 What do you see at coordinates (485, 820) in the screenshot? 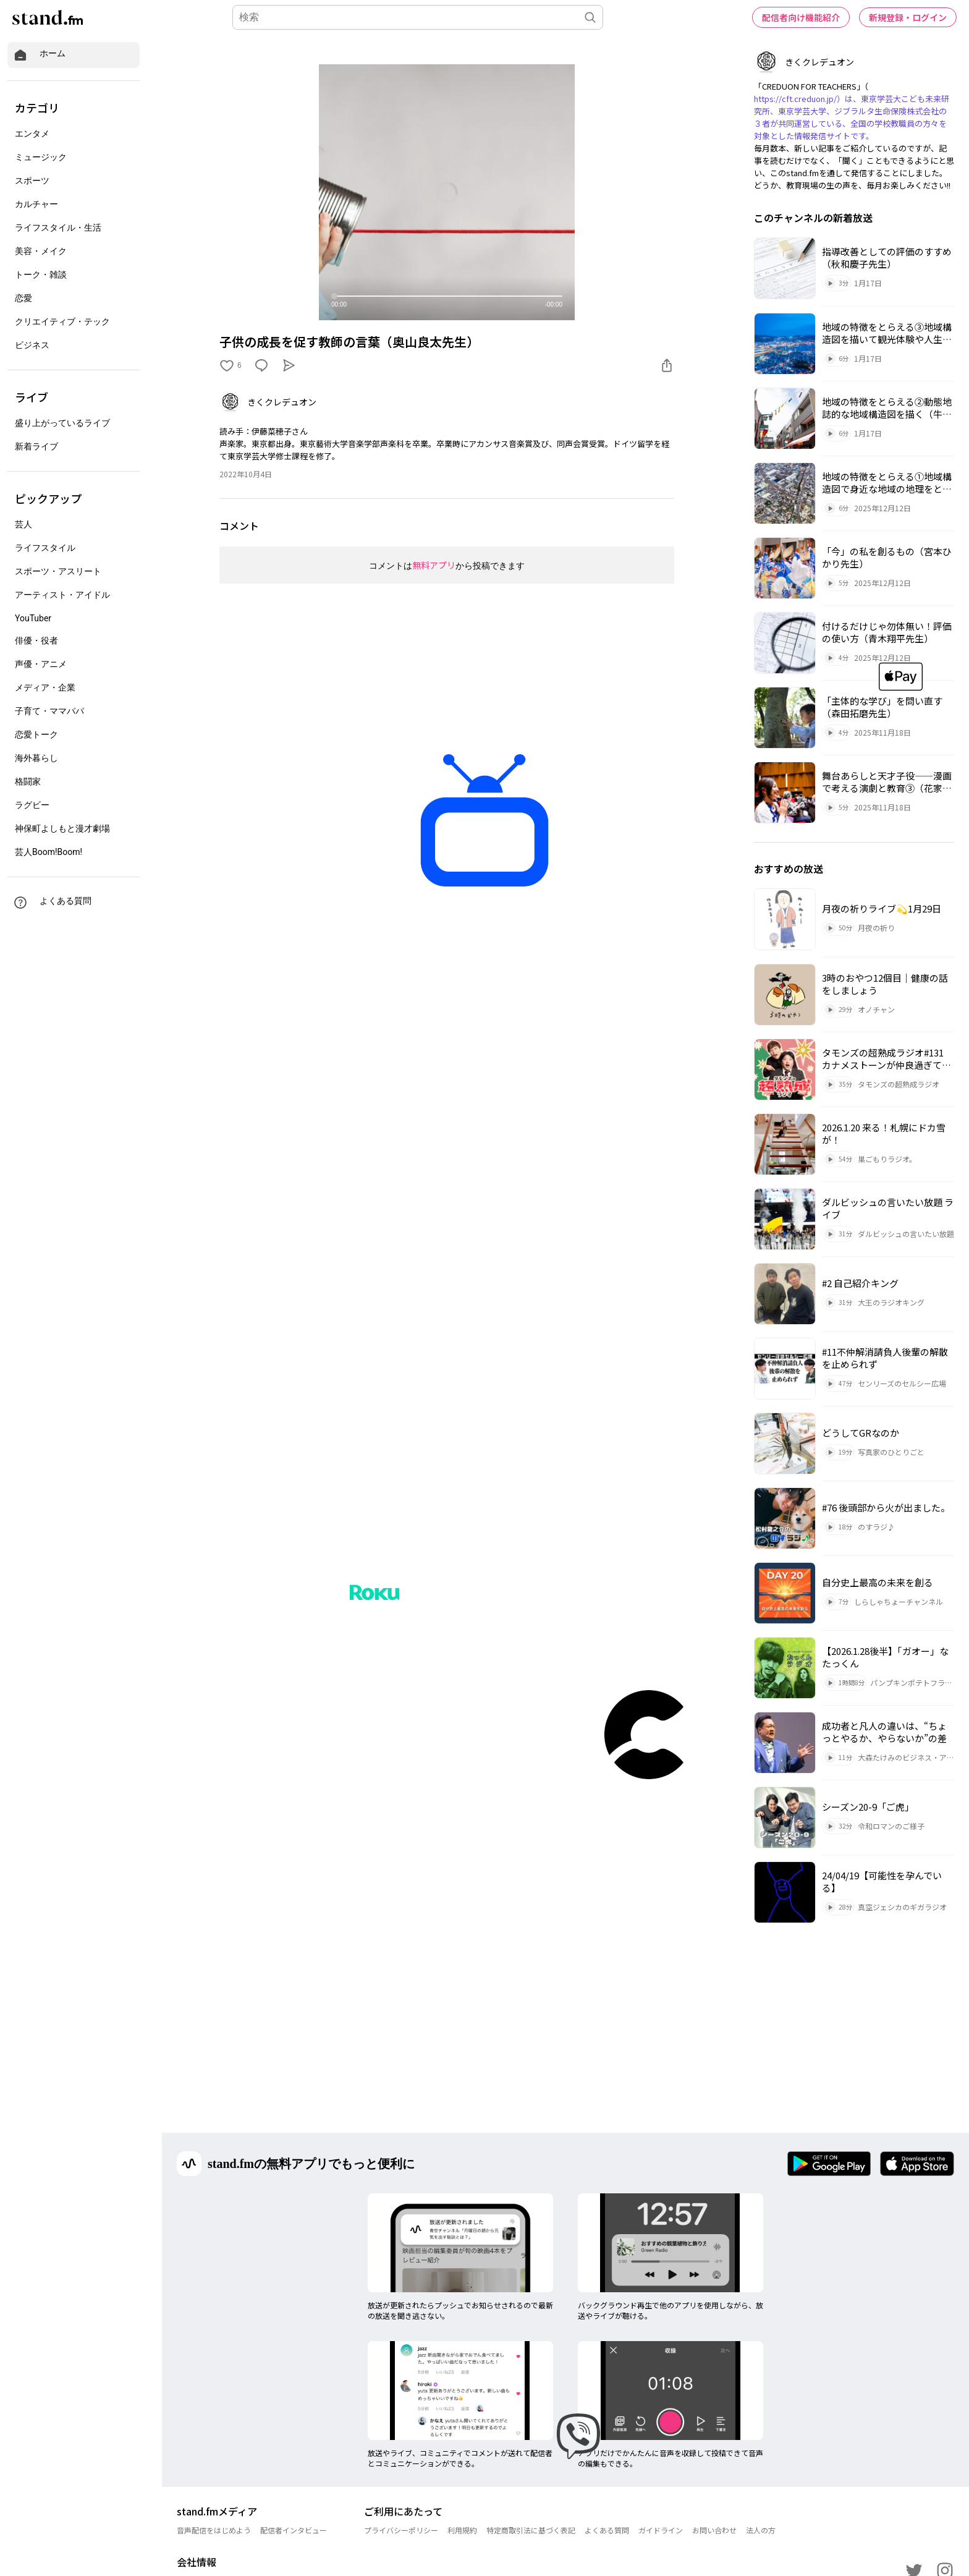
I see `open the MyShows app` at bounding box center [485, 820].